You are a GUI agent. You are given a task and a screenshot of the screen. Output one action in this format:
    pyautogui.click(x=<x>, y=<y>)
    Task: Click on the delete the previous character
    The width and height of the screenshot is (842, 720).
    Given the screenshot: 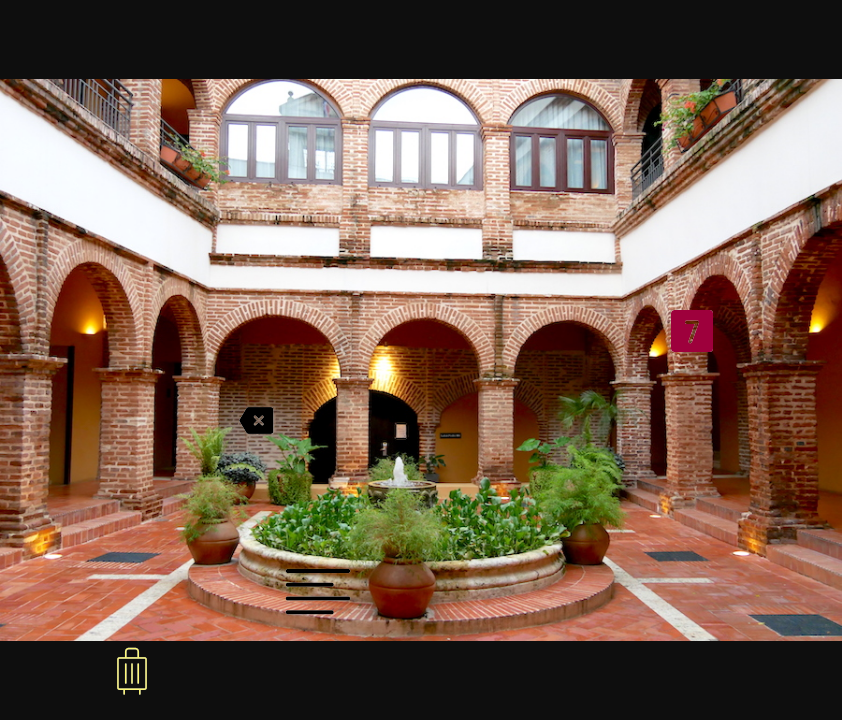 What is the action you would take?
    pyautogui.click(x=257, y=420)
    